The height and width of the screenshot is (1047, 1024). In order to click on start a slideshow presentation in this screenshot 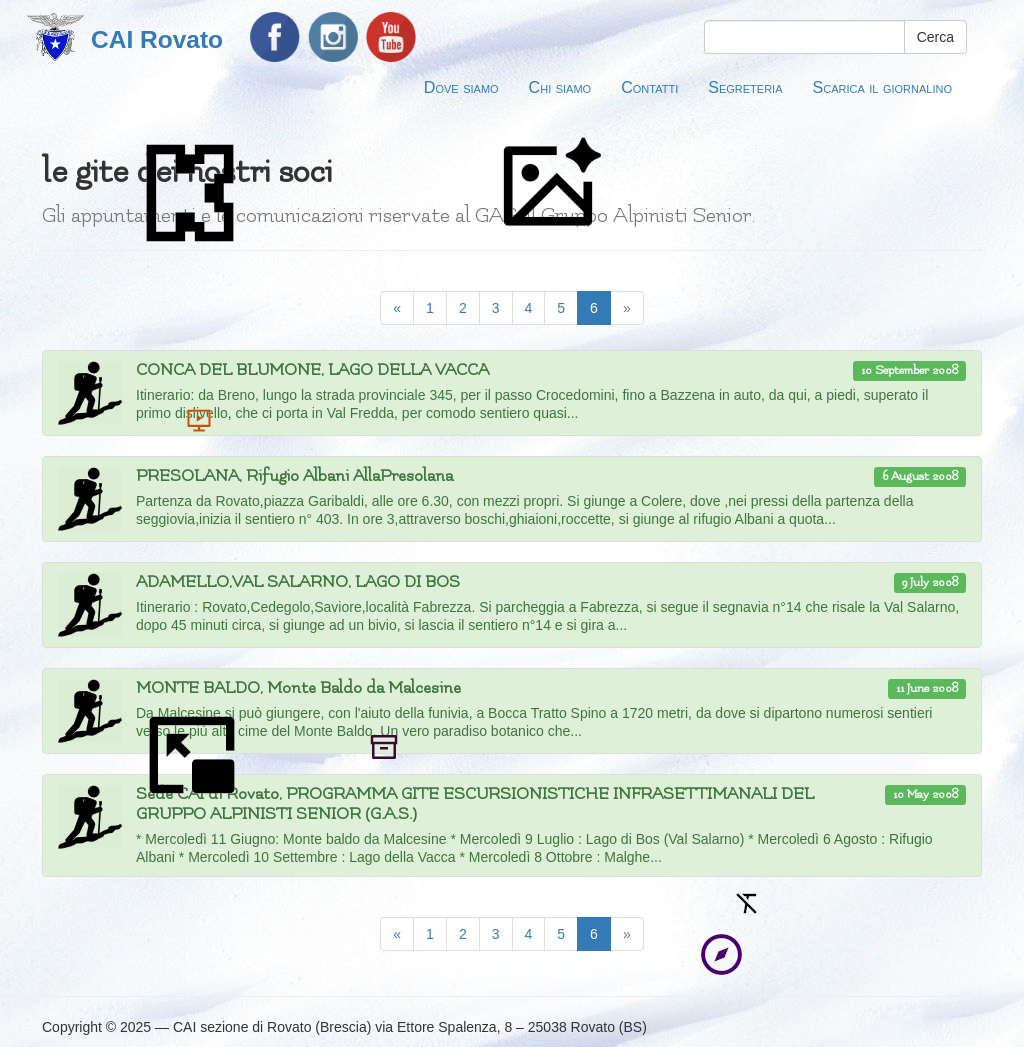, I will do `click(199, 420)`.